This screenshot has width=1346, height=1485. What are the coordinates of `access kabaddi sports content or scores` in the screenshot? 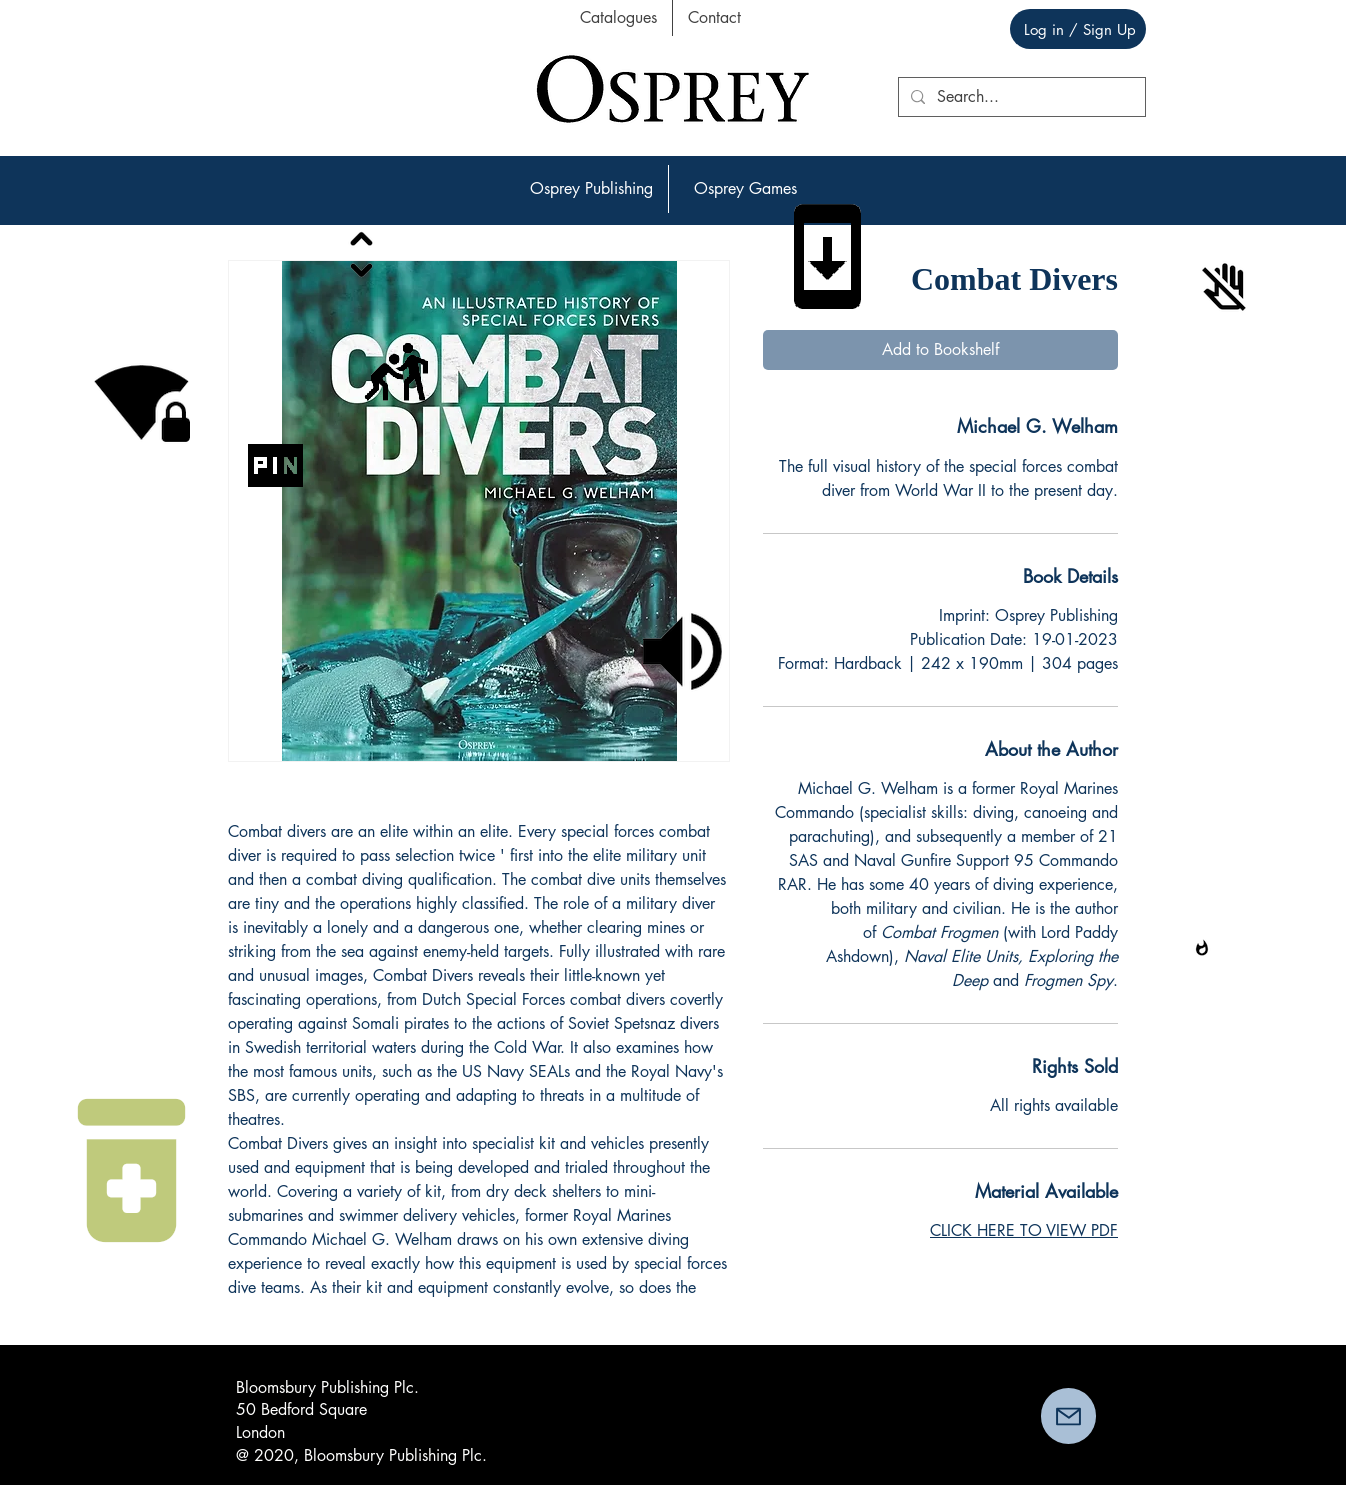 It's located at (396, 374).